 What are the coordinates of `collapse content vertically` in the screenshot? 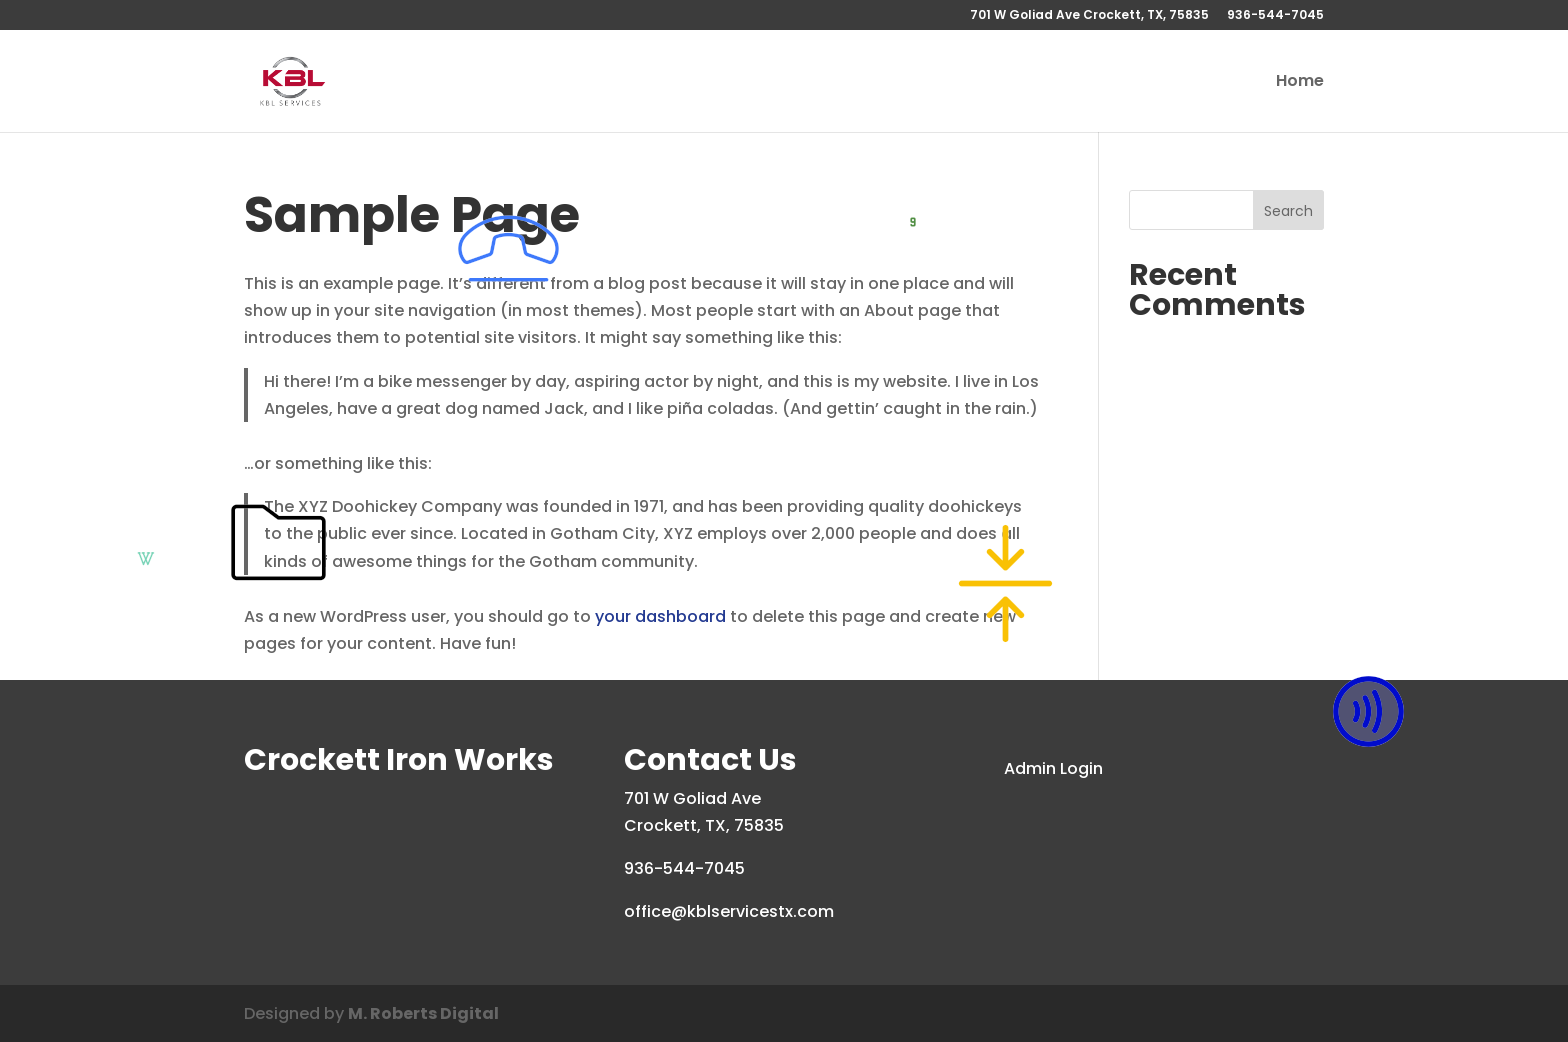 It's located at (1005, 583).